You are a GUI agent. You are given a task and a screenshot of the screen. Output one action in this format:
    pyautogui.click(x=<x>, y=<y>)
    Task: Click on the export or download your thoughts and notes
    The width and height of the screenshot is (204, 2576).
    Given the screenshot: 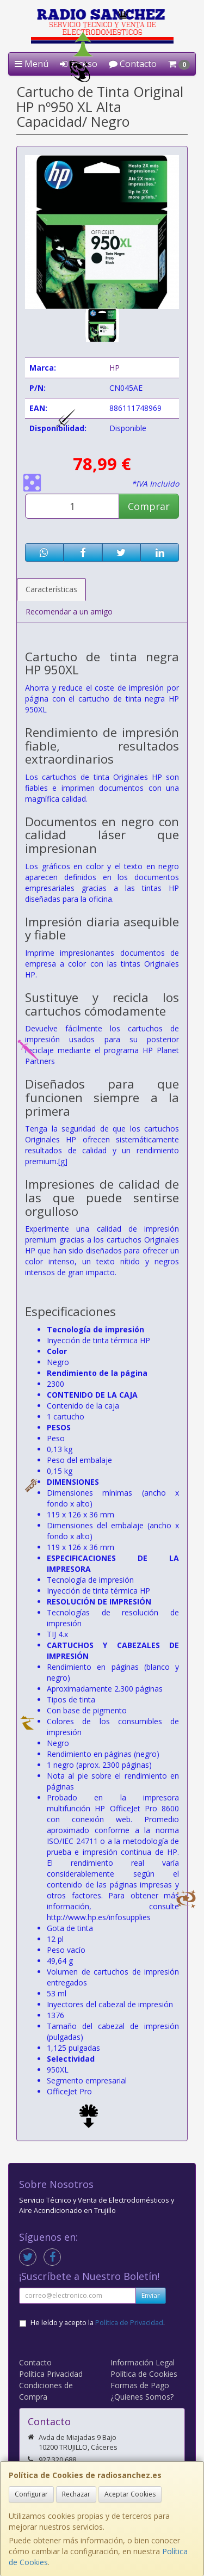 What is the action you would take?
    pyautogui.click(x=89, y=2116)
    